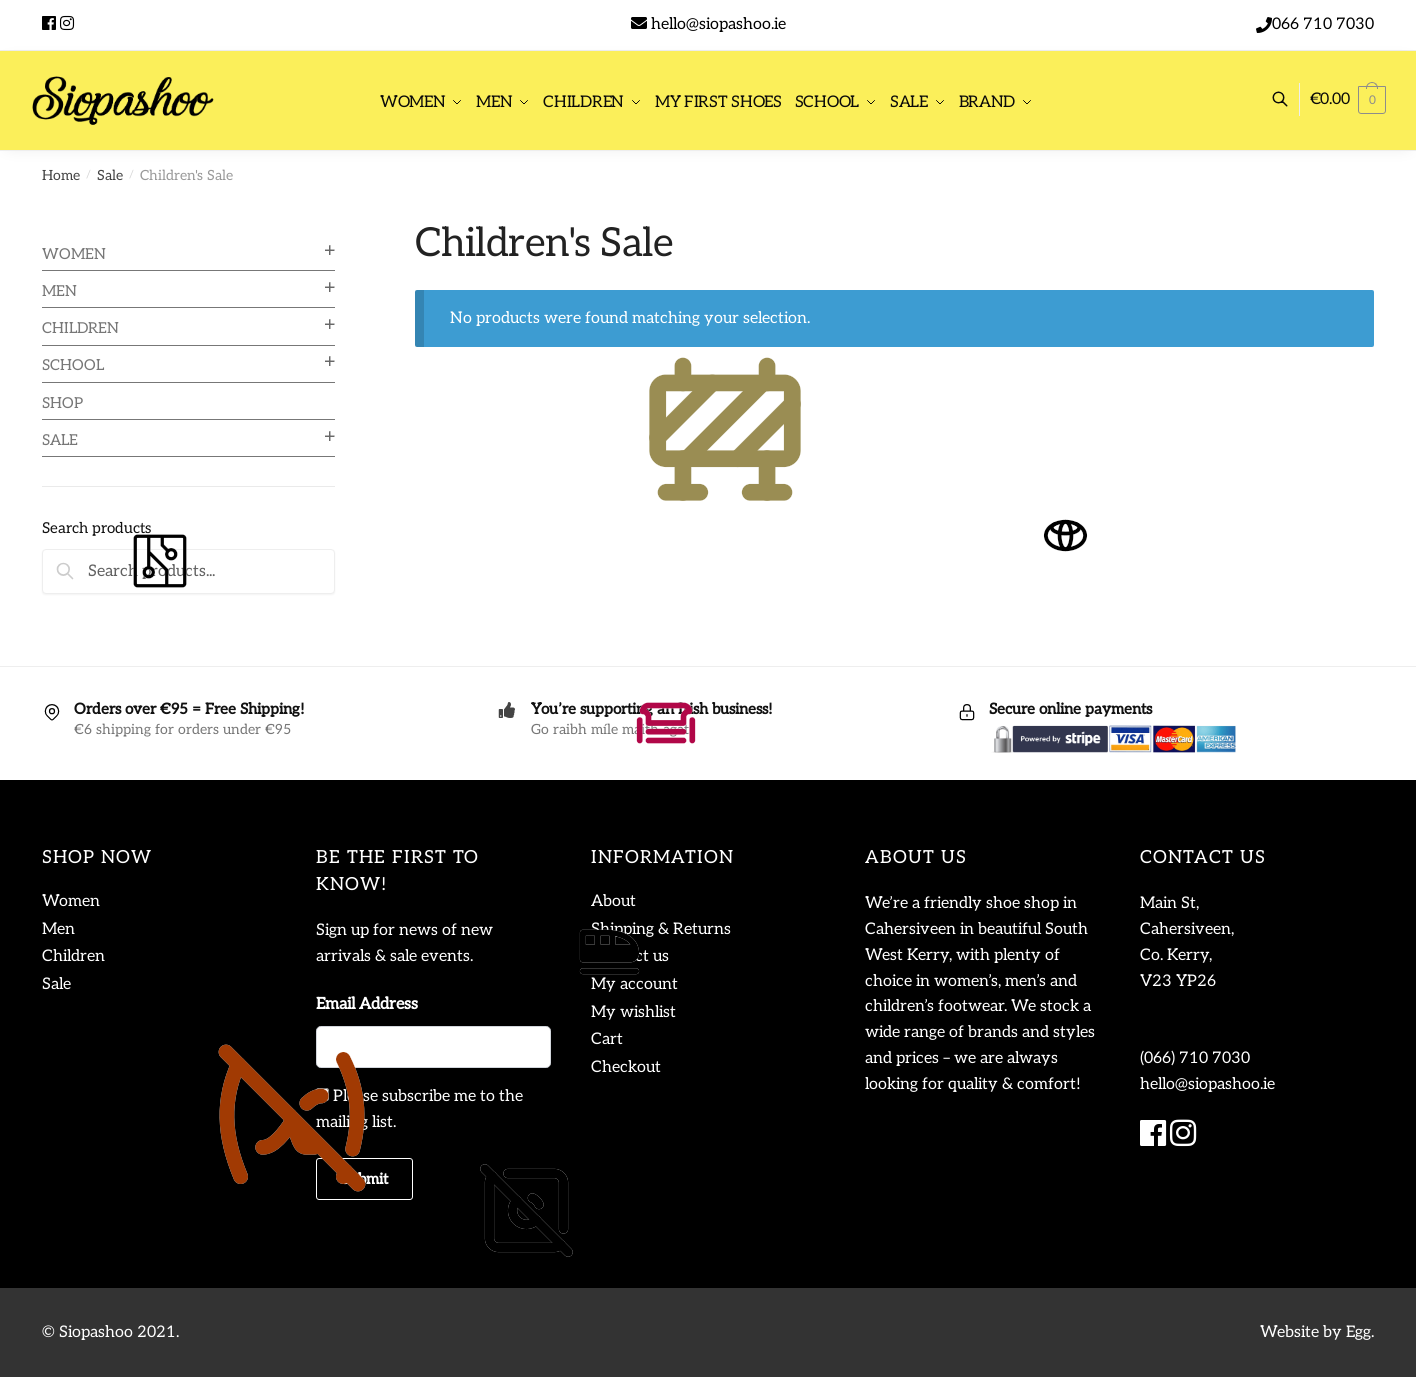 The image size is (1416, 1377). What do you see at coordinates (292, 1118) in the screenshot?
I see `disable variable or dynamic content` at bounding box center [292, 1118].